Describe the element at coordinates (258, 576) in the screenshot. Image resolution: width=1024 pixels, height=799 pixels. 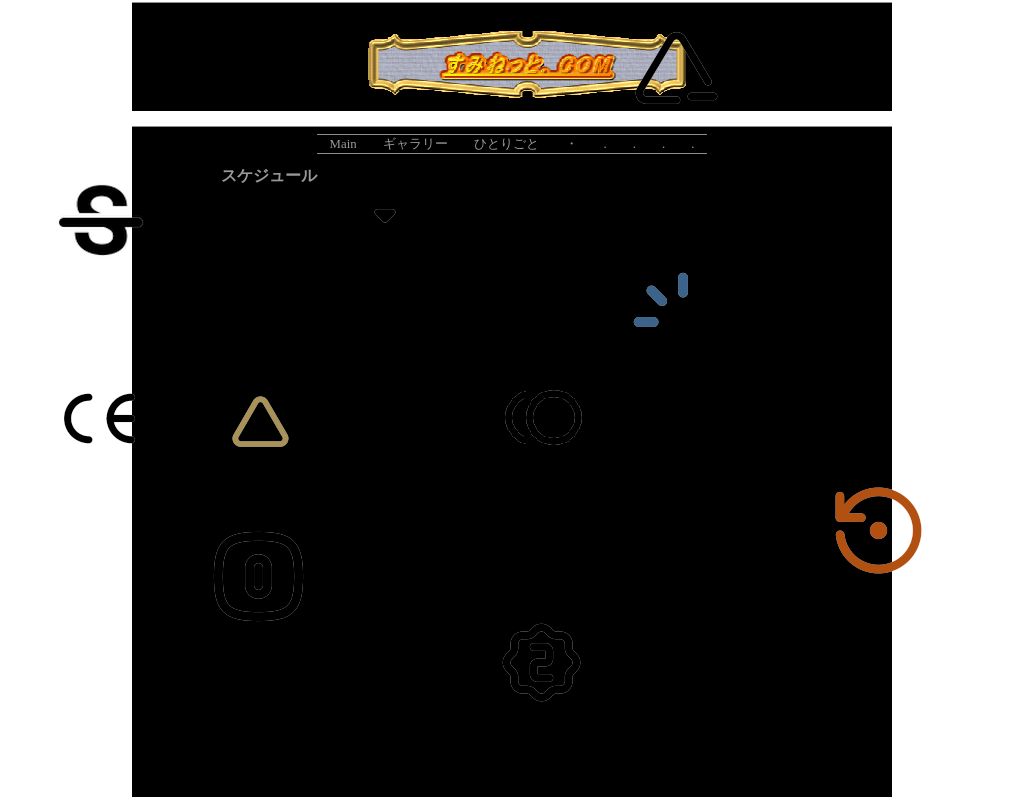
I see `represents the letter "o" in a menu or keyboard interface` at that location.